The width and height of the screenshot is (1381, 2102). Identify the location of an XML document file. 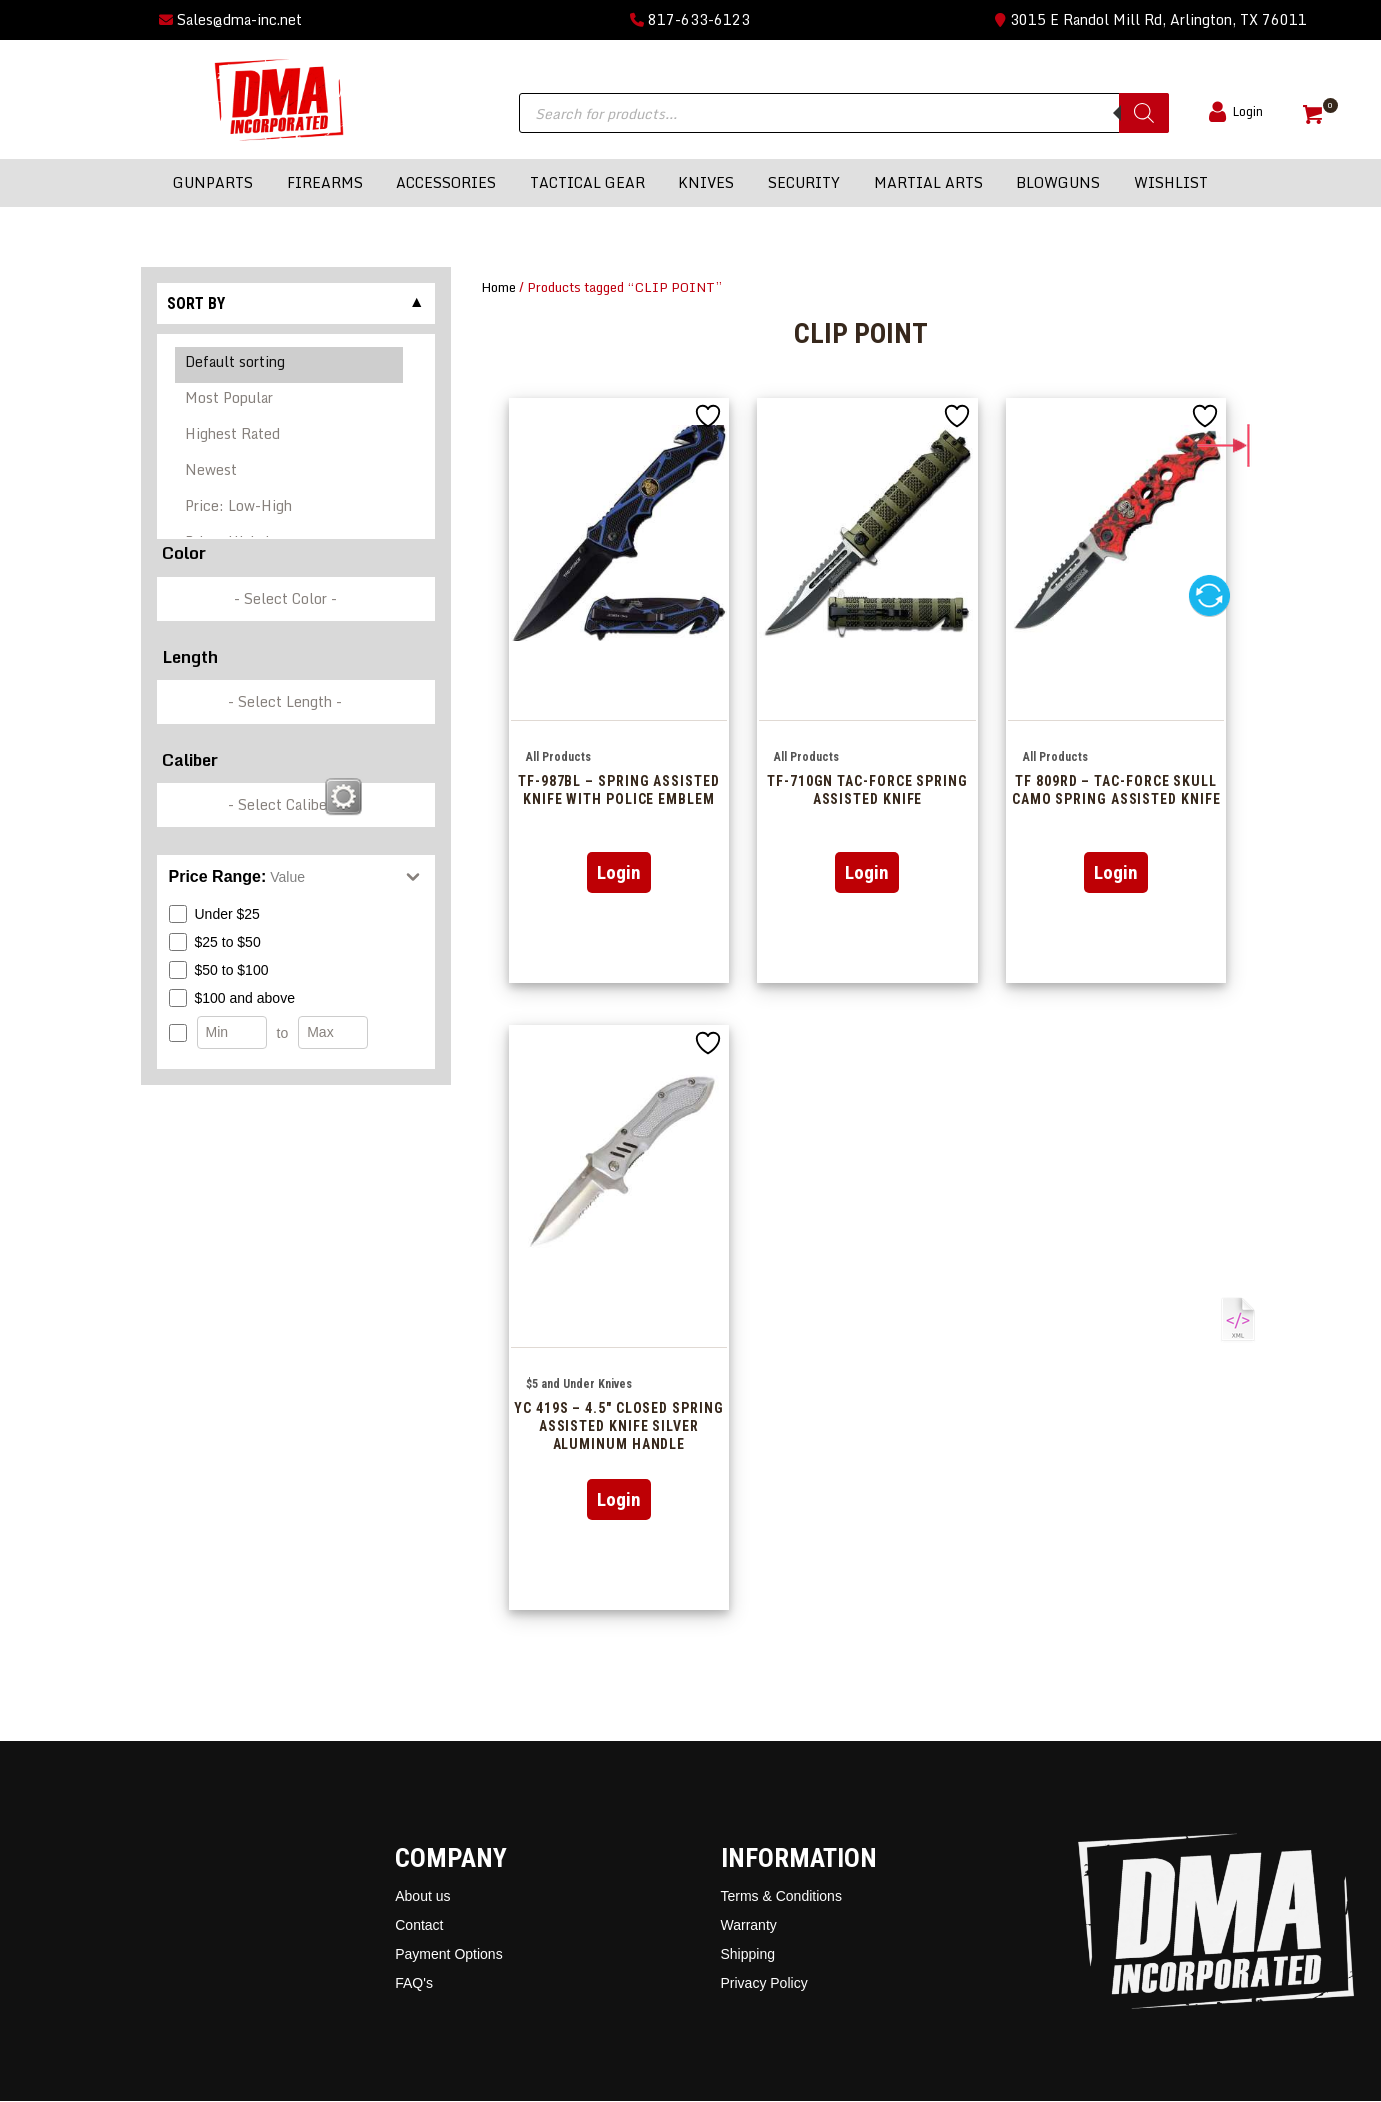
(1238, 1320).